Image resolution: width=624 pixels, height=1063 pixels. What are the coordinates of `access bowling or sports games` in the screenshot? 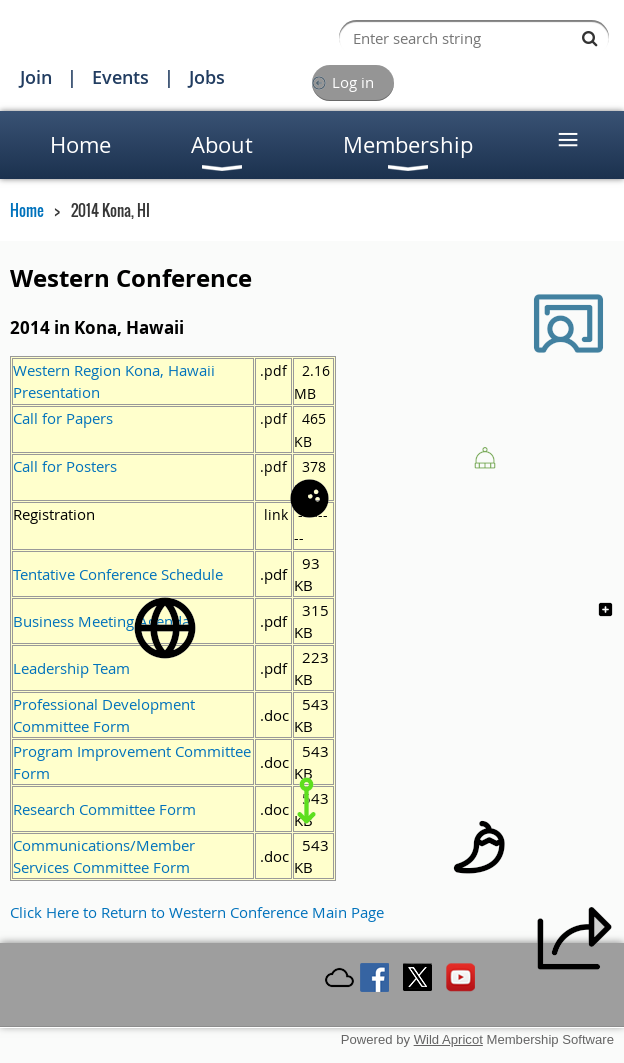 It's located at (309, 498).